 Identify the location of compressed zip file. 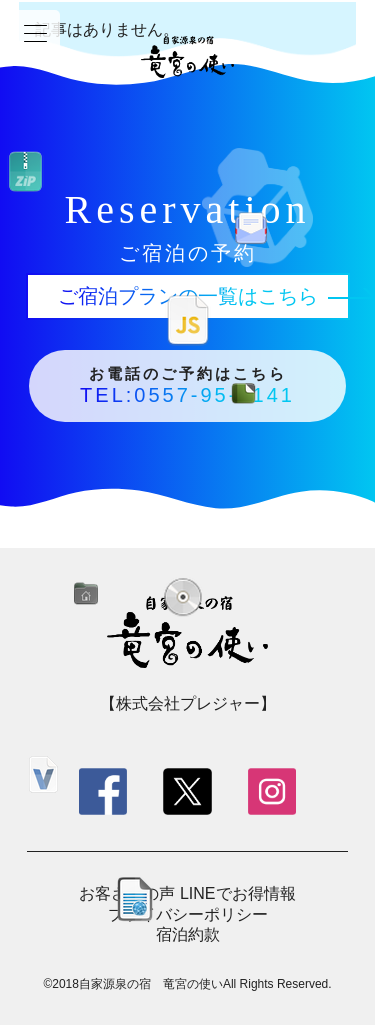
(25, 171).